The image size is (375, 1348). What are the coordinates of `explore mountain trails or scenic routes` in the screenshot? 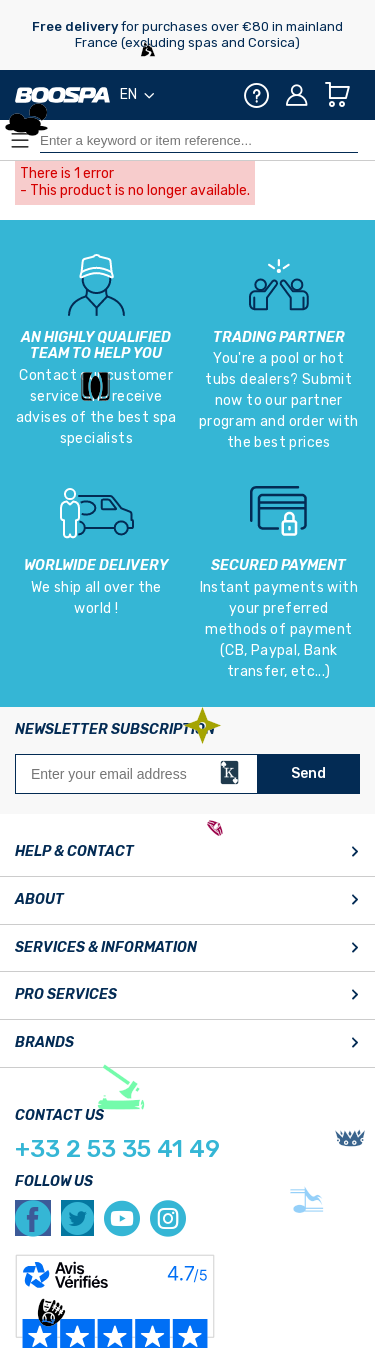 It's located at (148, 49).